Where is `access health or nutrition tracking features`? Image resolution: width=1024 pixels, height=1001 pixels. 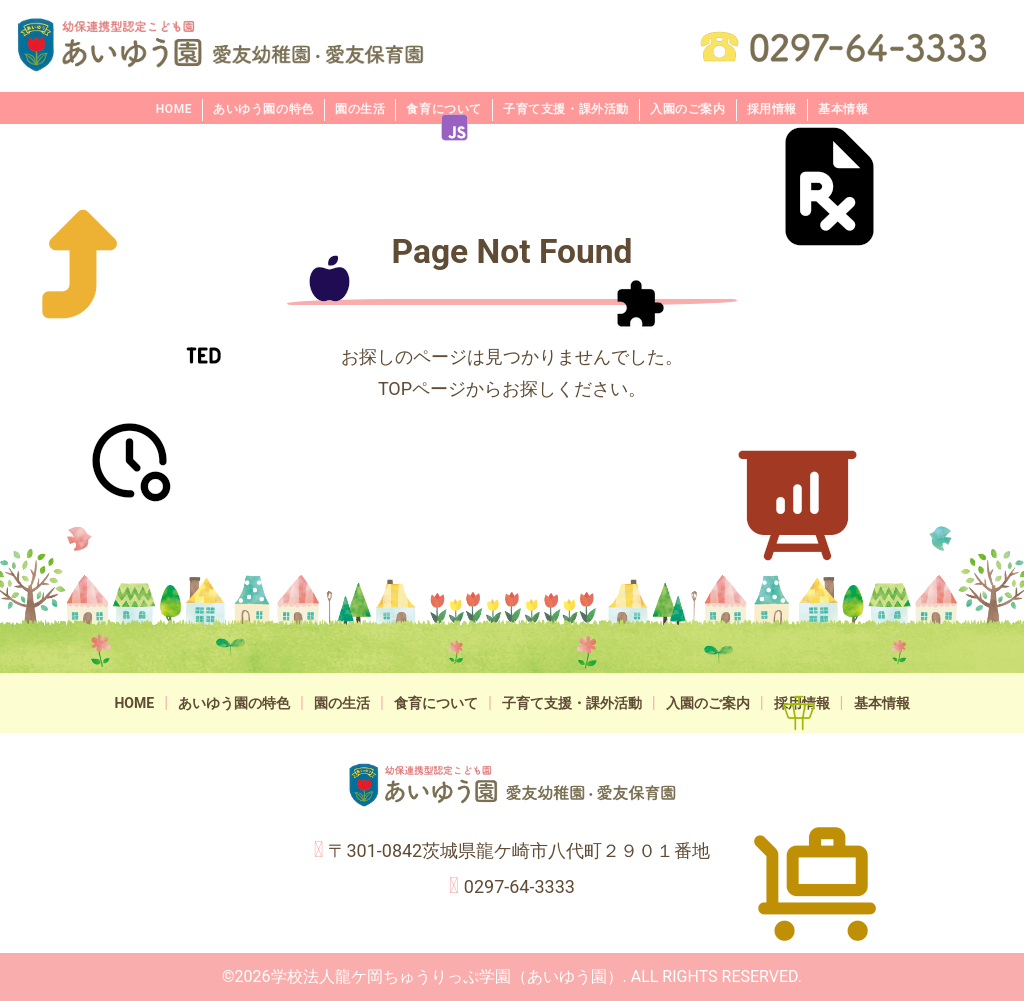 access health or nutrition tracking features is located at coordinates (329, 278).